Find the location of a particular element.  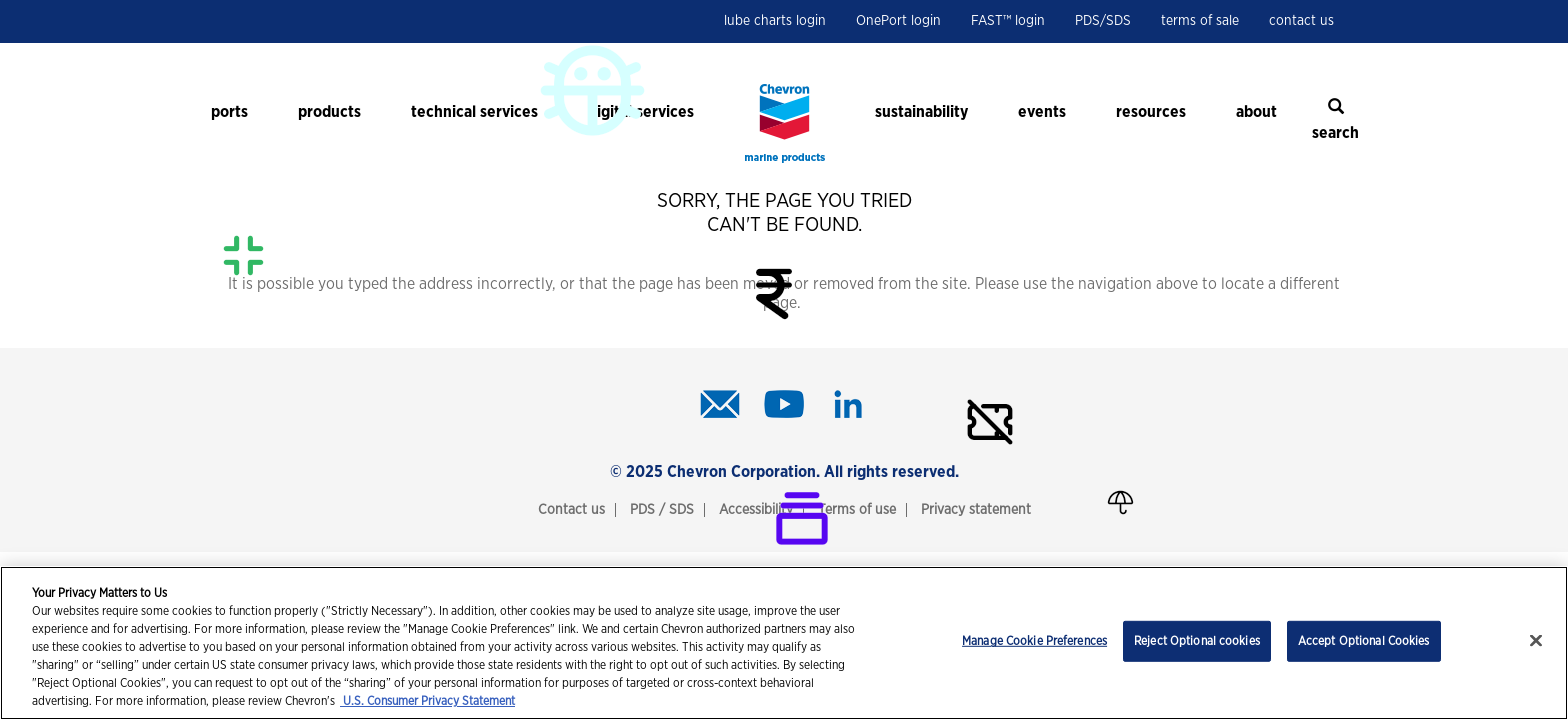

view weather protection or rain forecast is located at coordinates (1120, 502).